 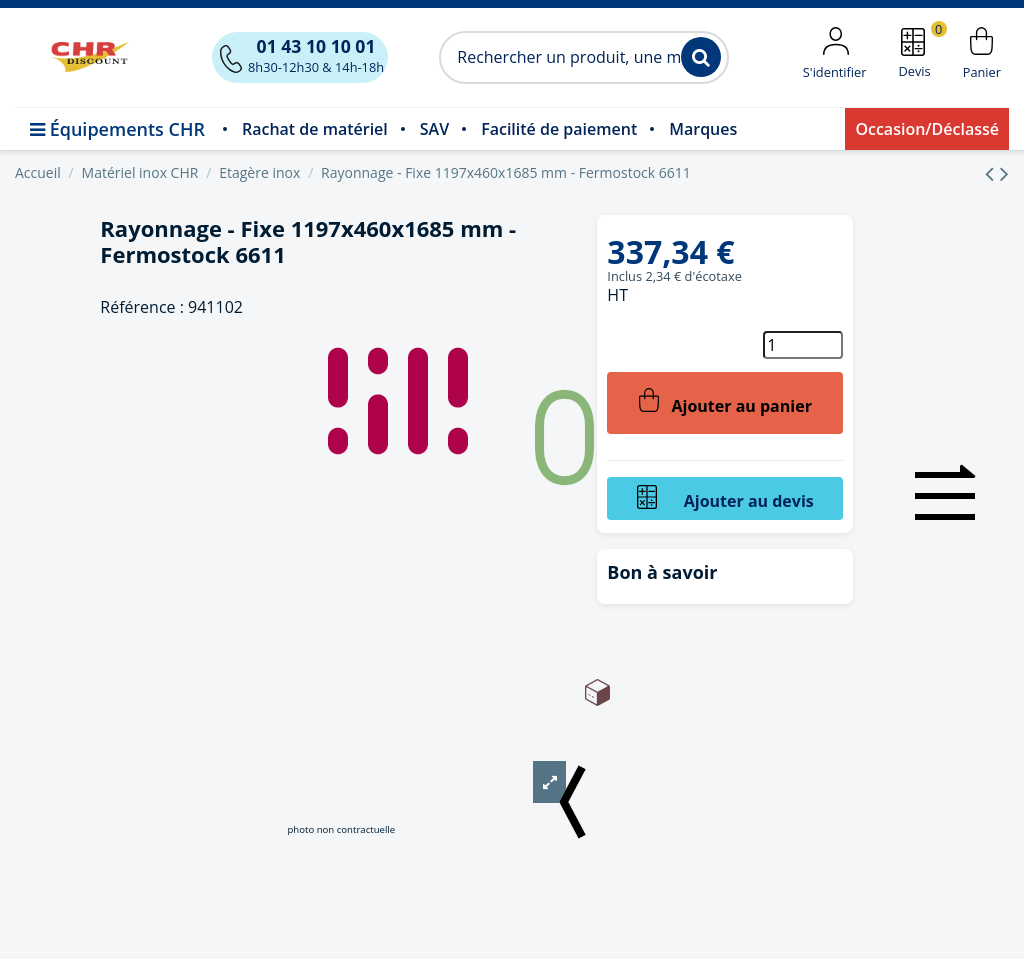 I want to click on scrollreveal javascript library logo, so click(x=398, y=401).